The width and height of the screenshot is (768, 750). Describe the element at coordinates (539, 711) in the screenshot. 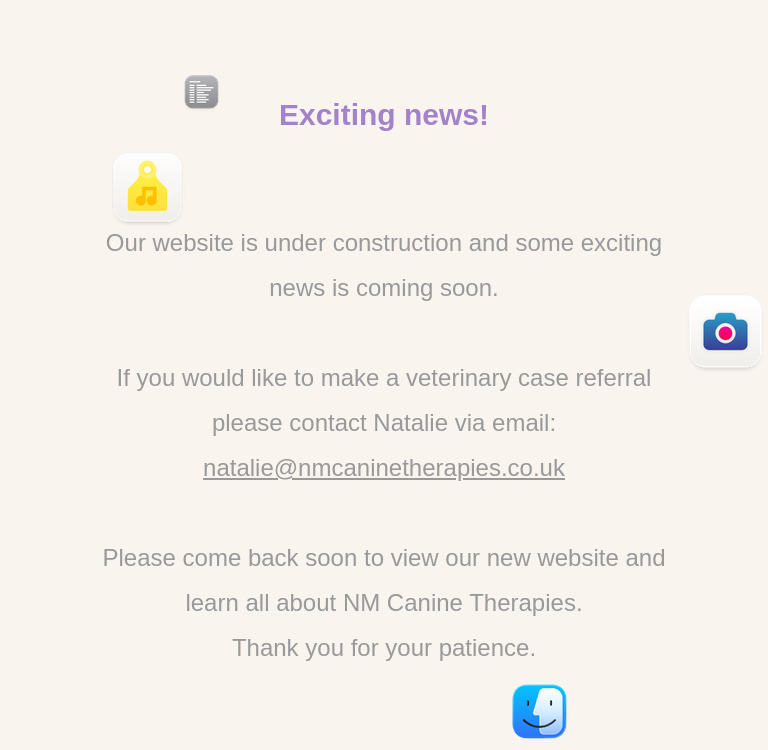

I see `open Finder to browse files and folders` at that location.